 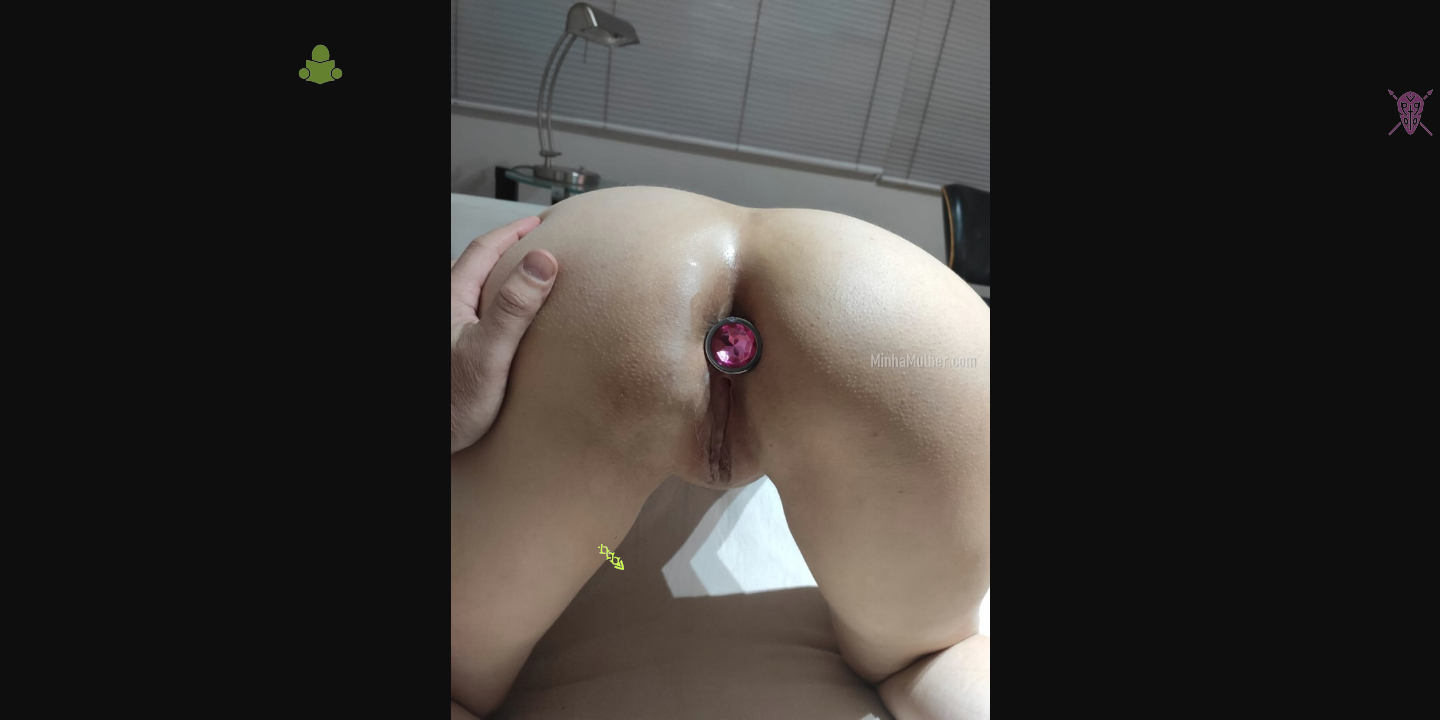 I want to click on select a thorn or vine-based attack ability, so click(x=611, y=557).